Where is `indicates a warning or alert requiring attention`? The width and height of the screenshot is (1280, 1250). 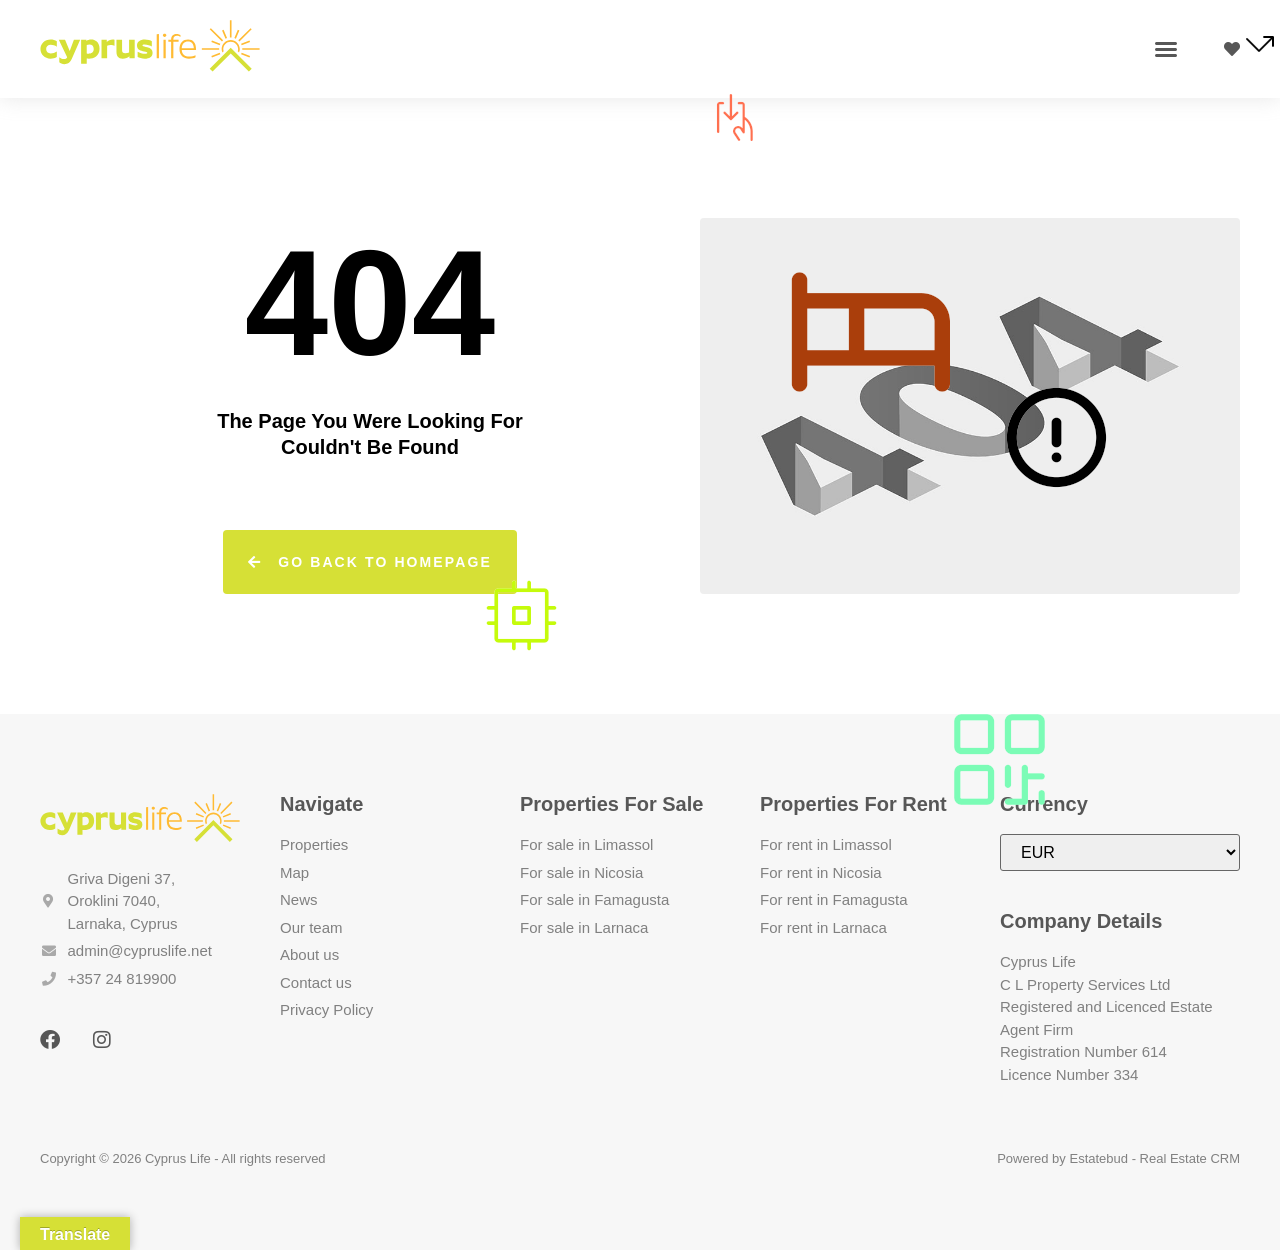 indicates a warning or alert requiring attention is located at coordinates (1056, 437).